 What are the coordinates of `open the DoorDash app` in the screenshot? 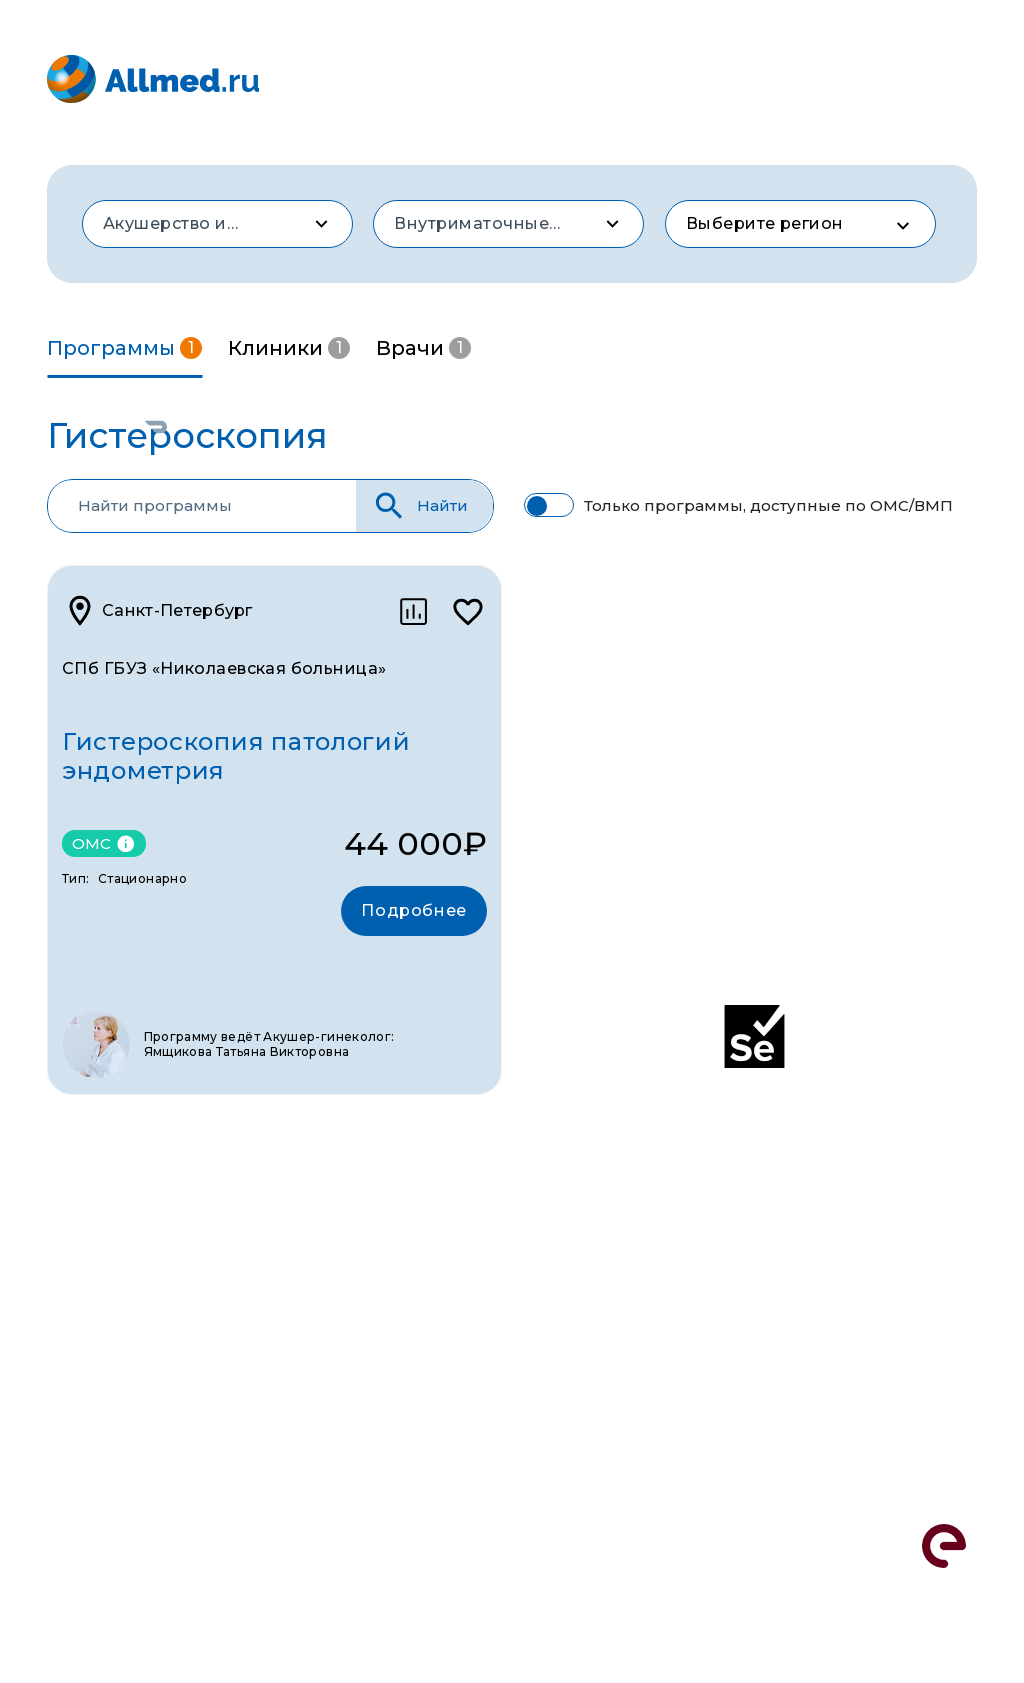 It's located at (156, 427).